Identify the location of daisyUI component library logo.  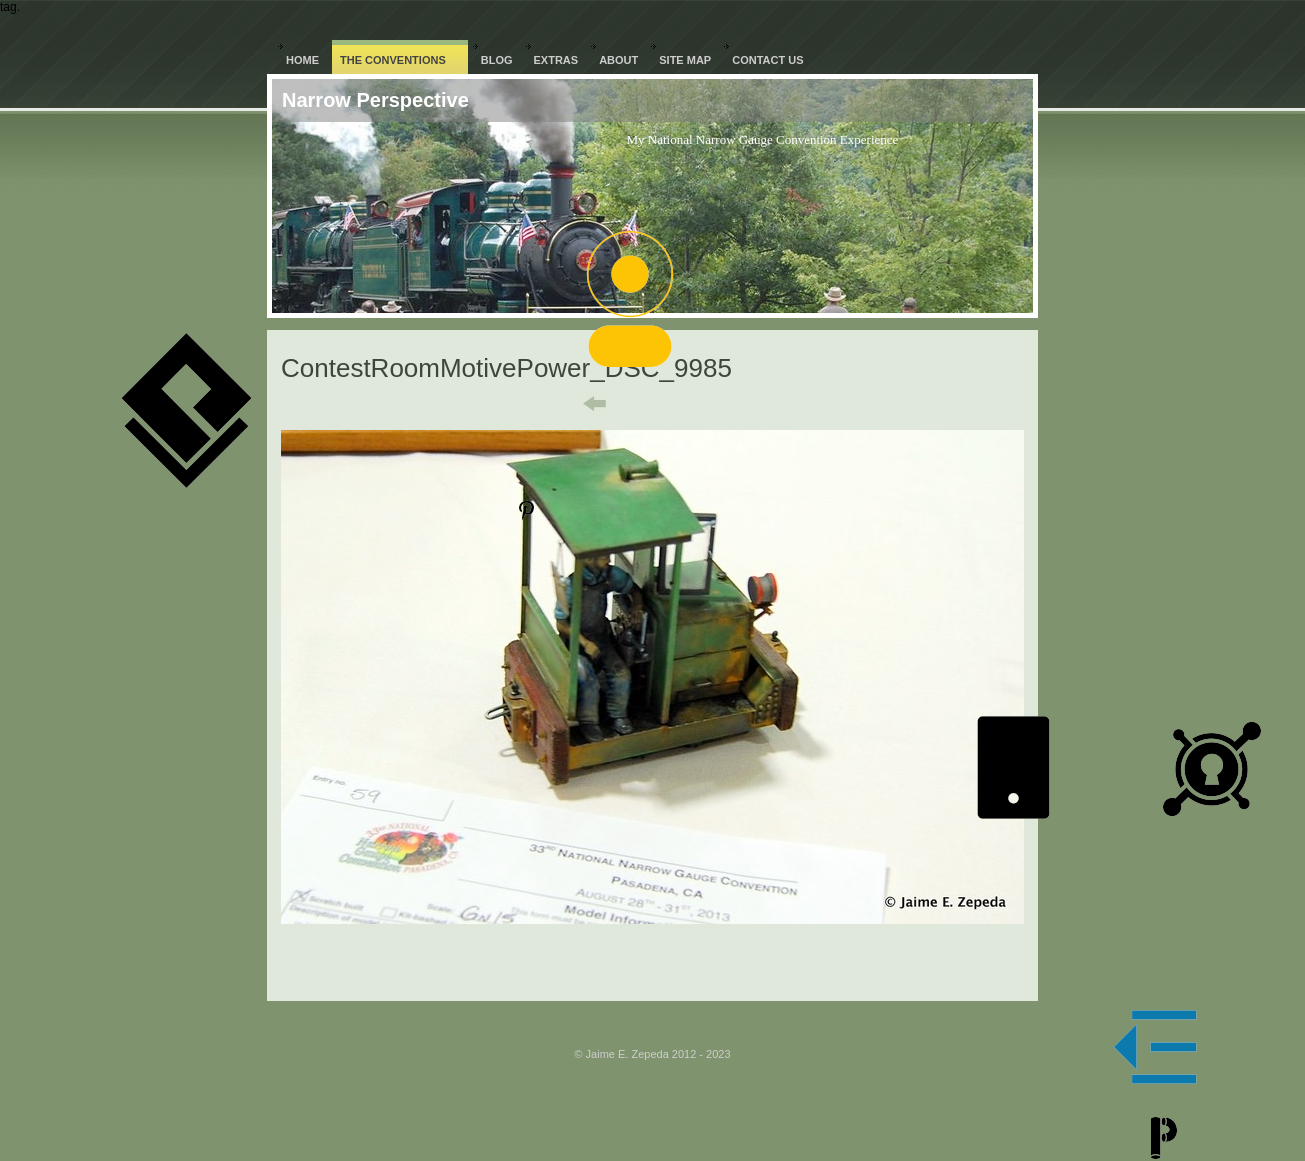
(630, 299).